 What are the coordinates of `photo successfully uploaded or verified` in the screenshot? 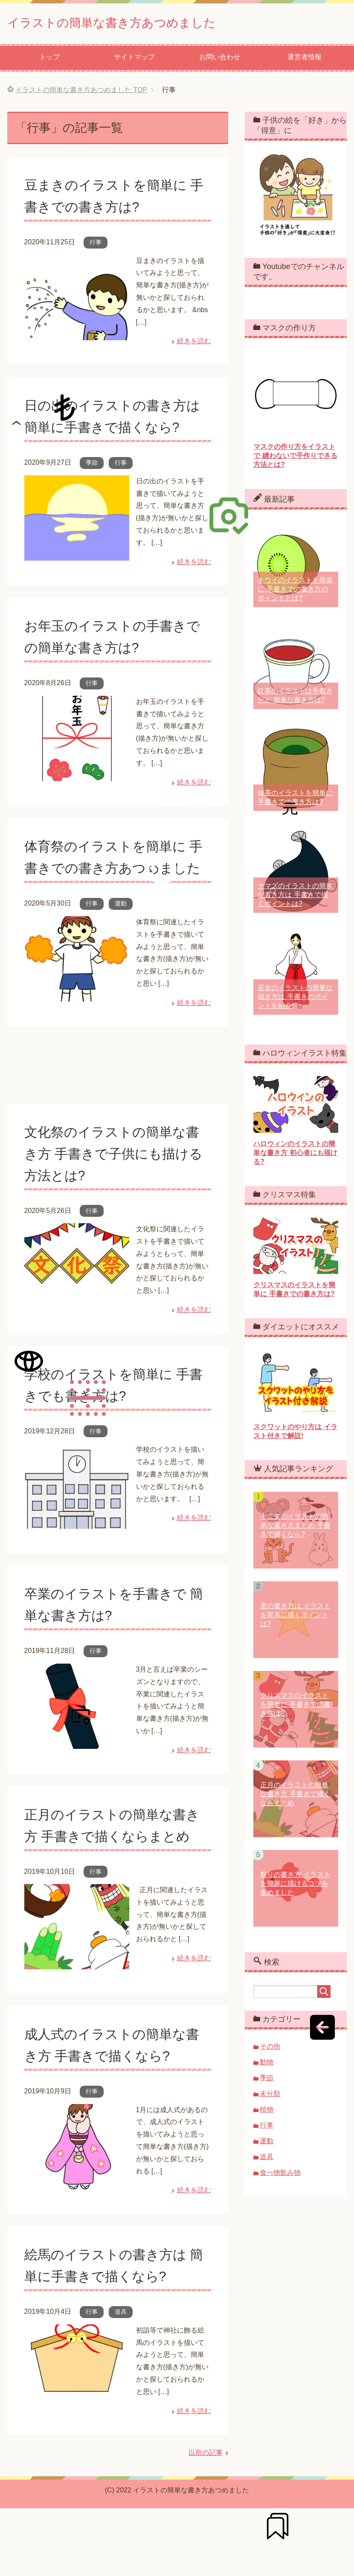 It's located at (229, 515).